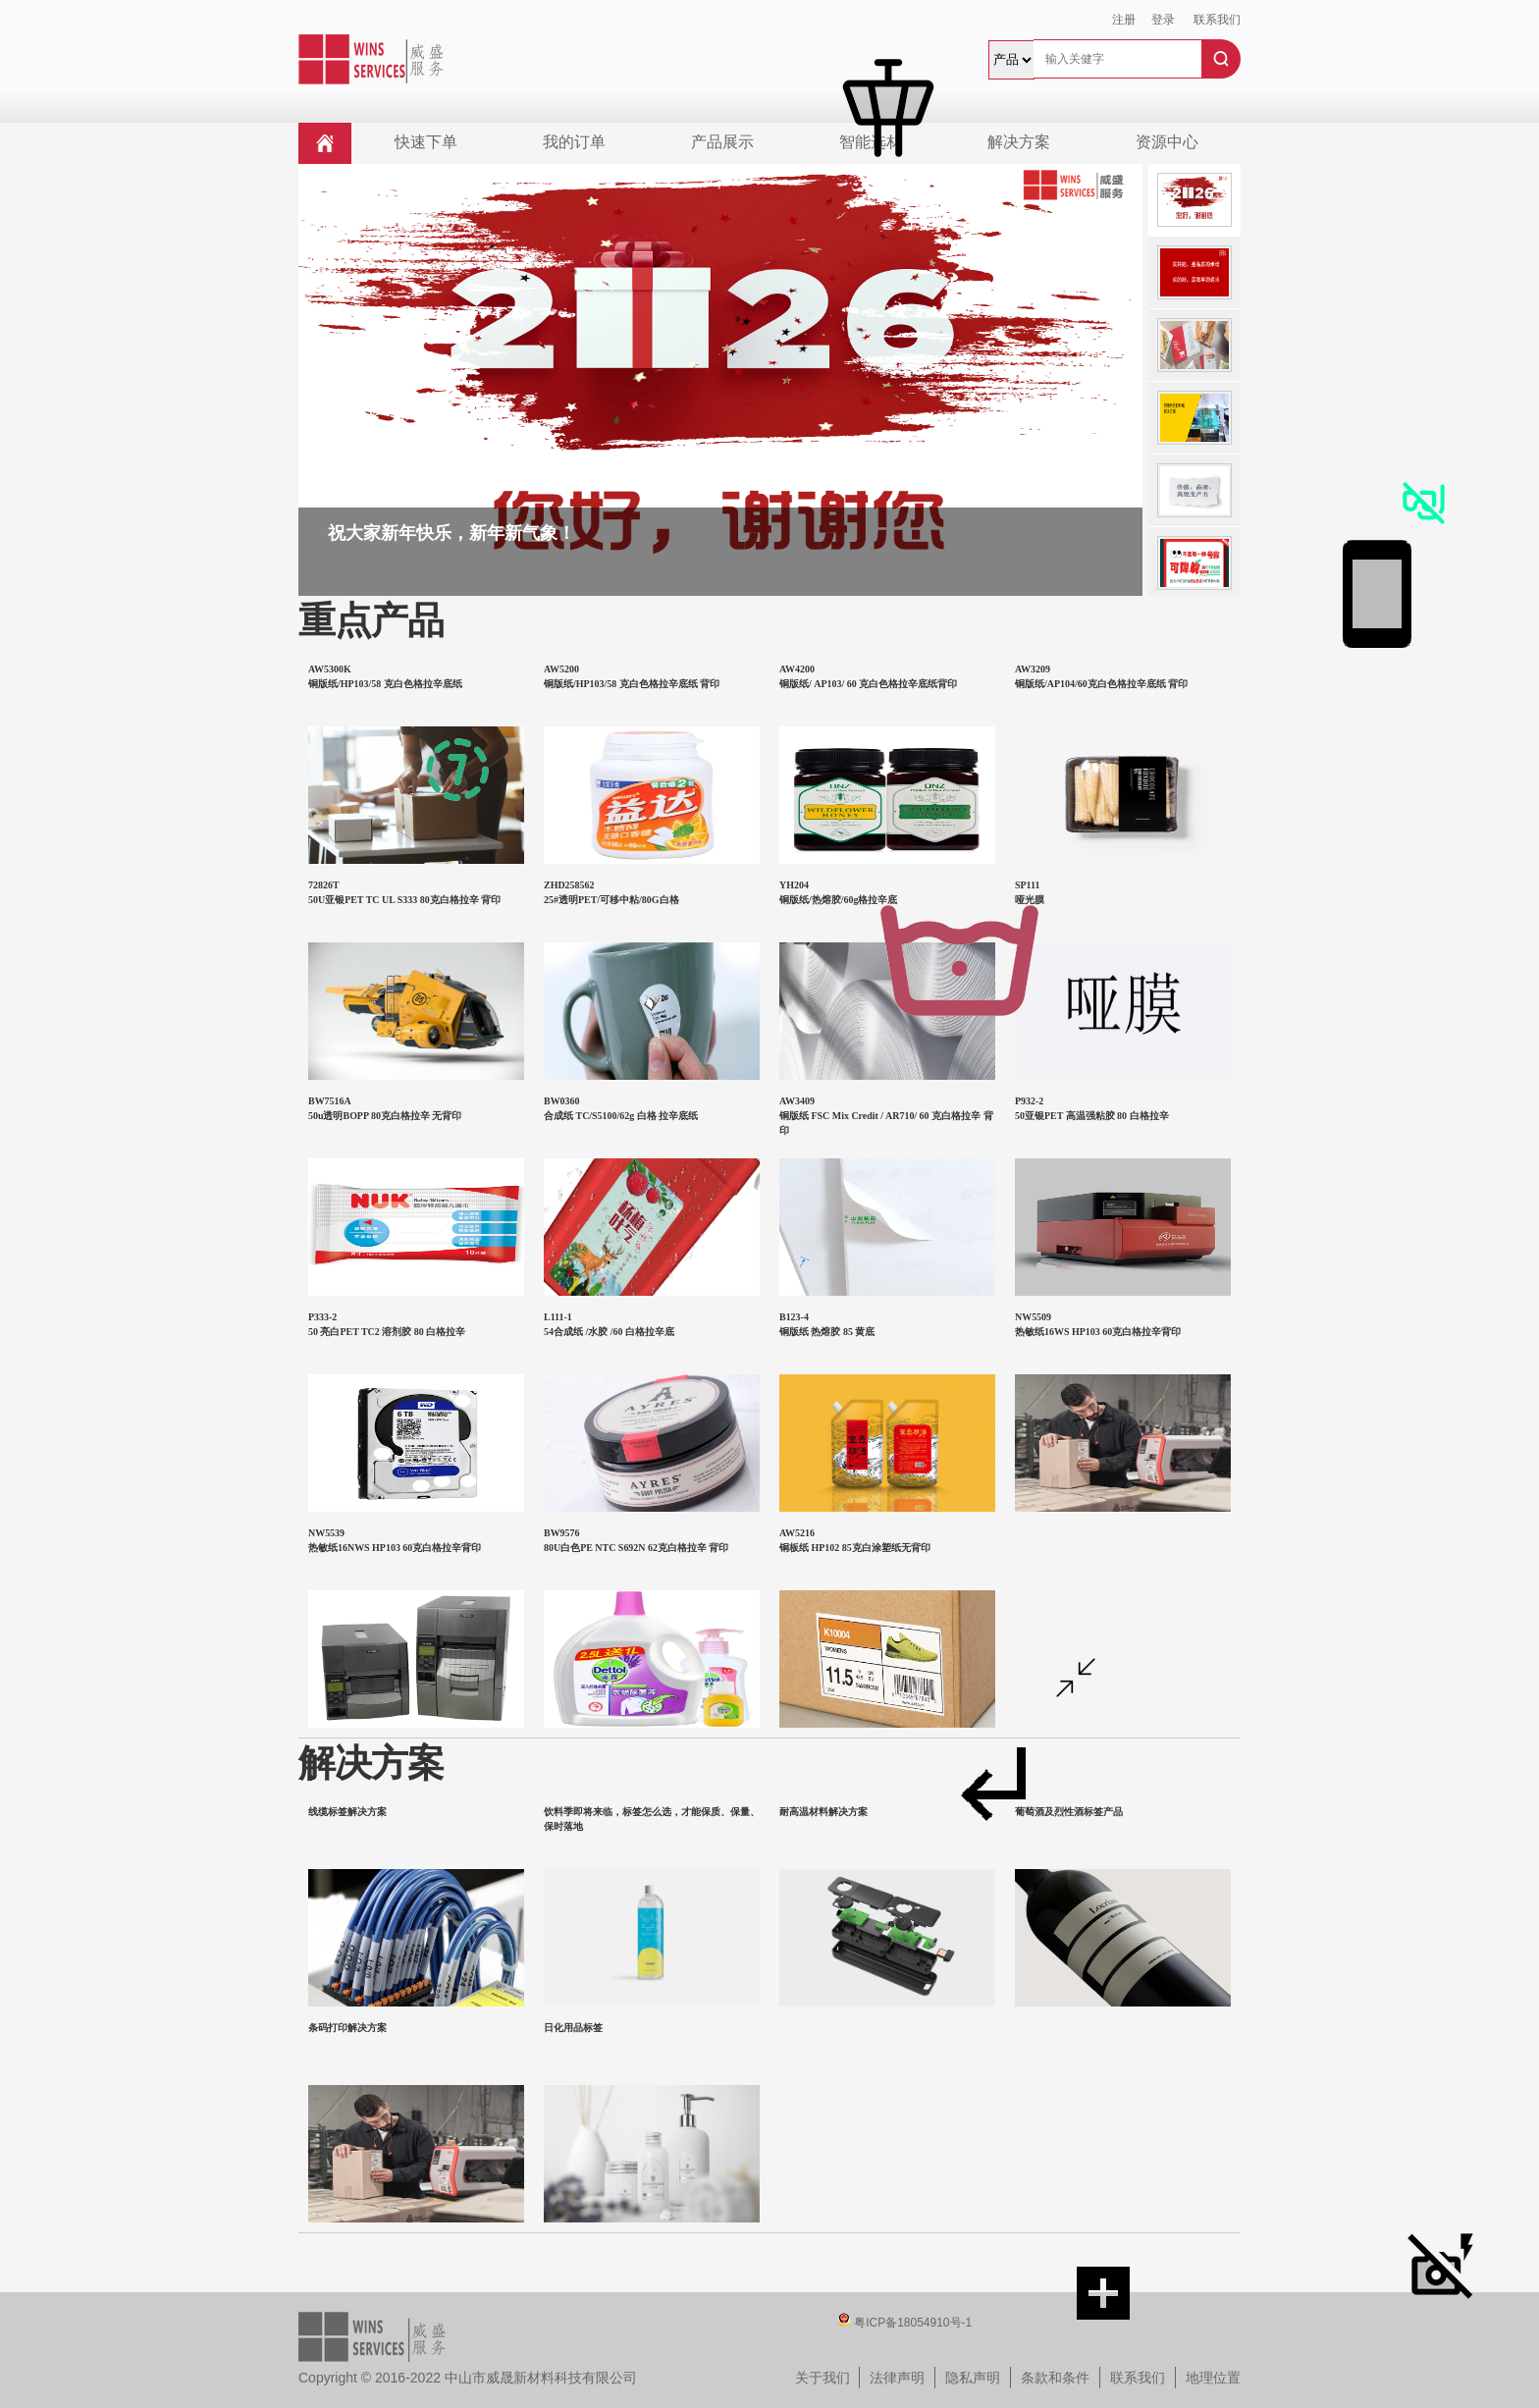 The height and width of the screenshot is (2408, 1539). I want to click on disable scuba or diving mode, so click(1423, 503).